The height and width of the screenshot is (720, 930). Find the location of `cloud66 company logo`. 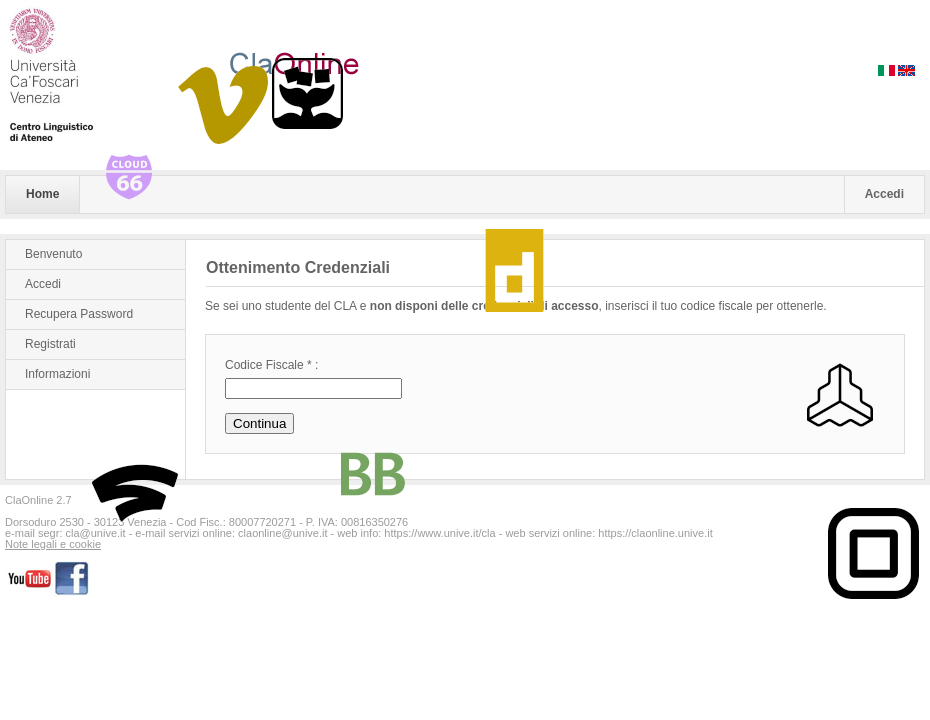

cloud66 company logo is located at coordinates (129, 177).